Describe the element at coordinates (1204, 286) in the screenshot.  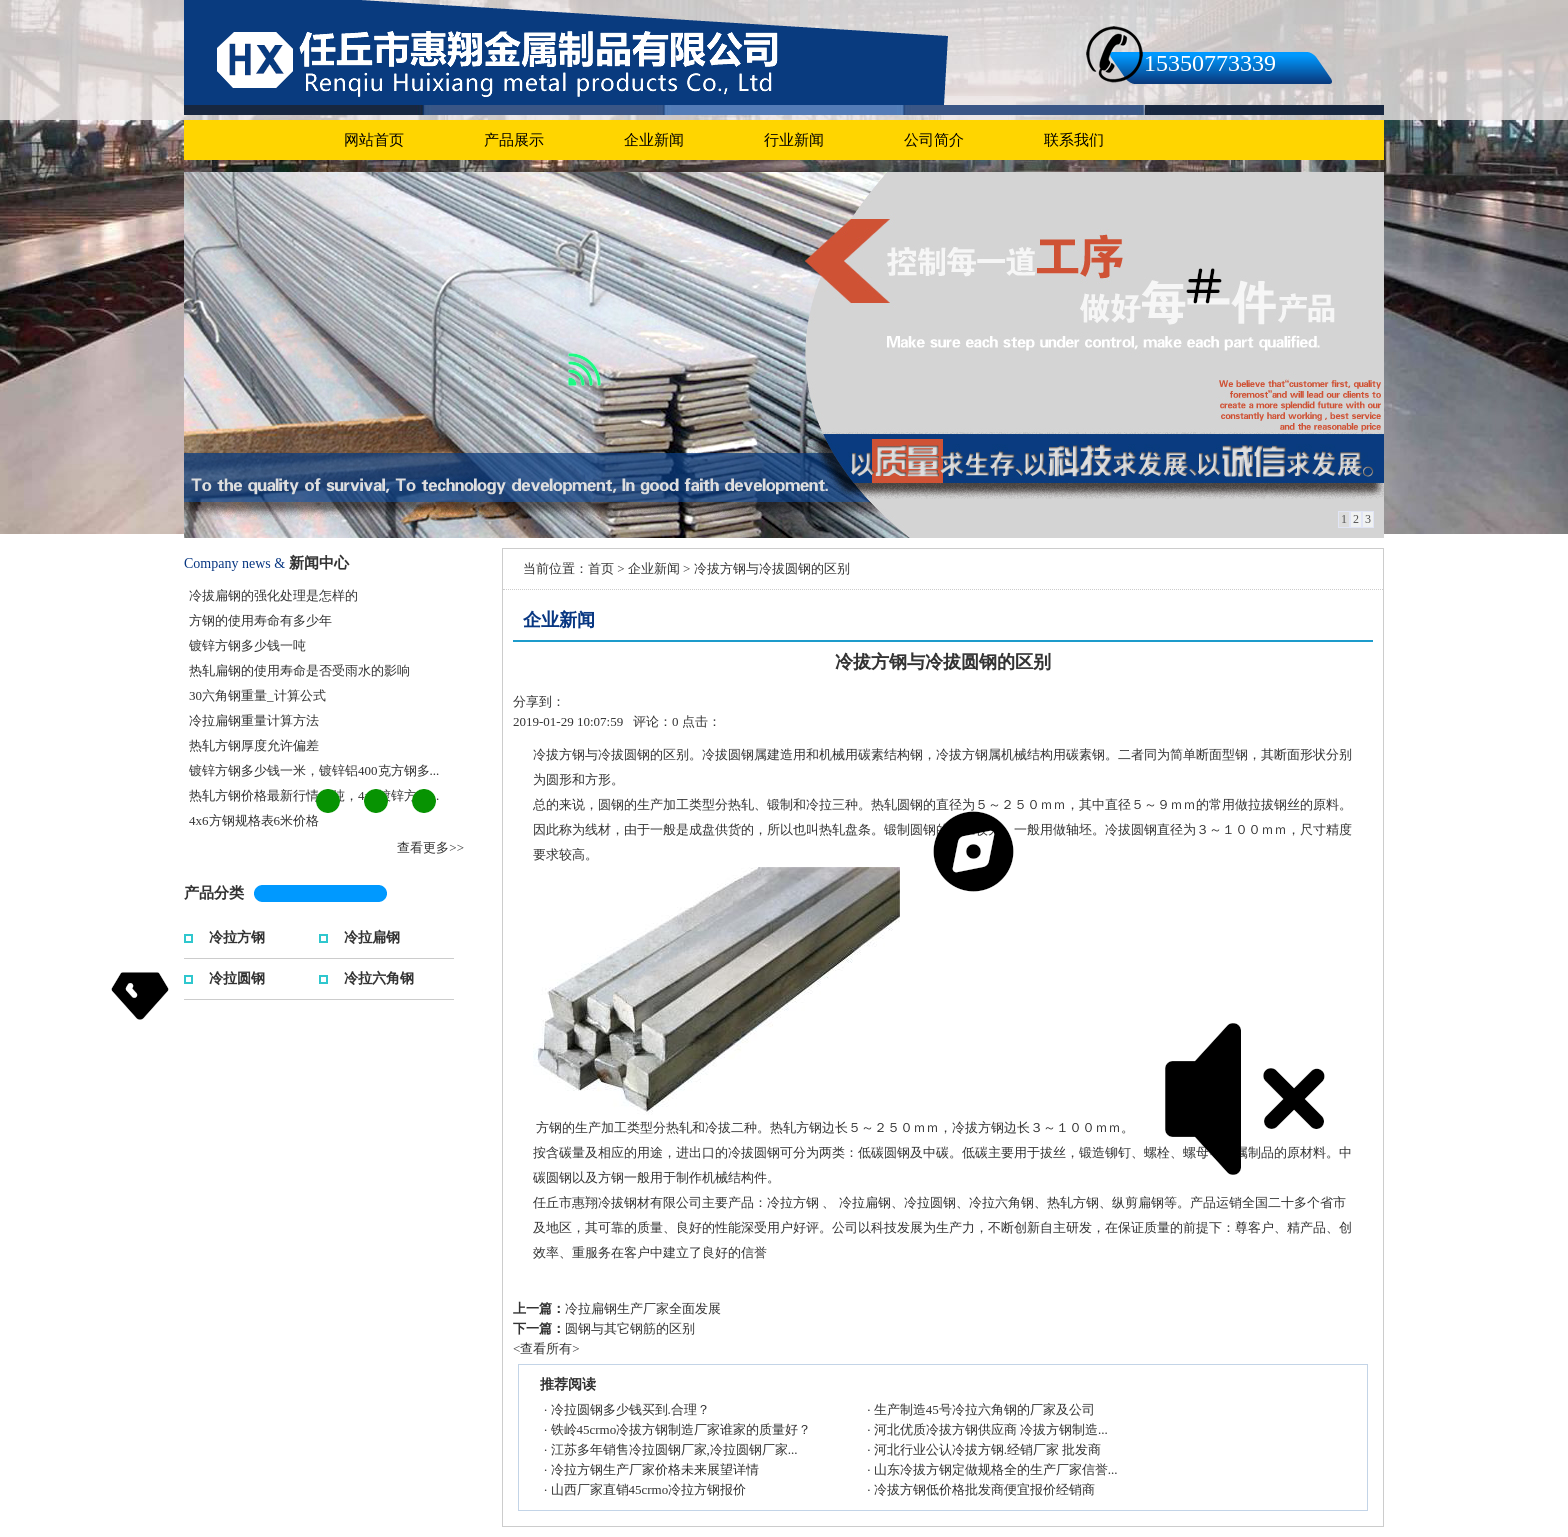
I see `access a text channel in discord` at that location.